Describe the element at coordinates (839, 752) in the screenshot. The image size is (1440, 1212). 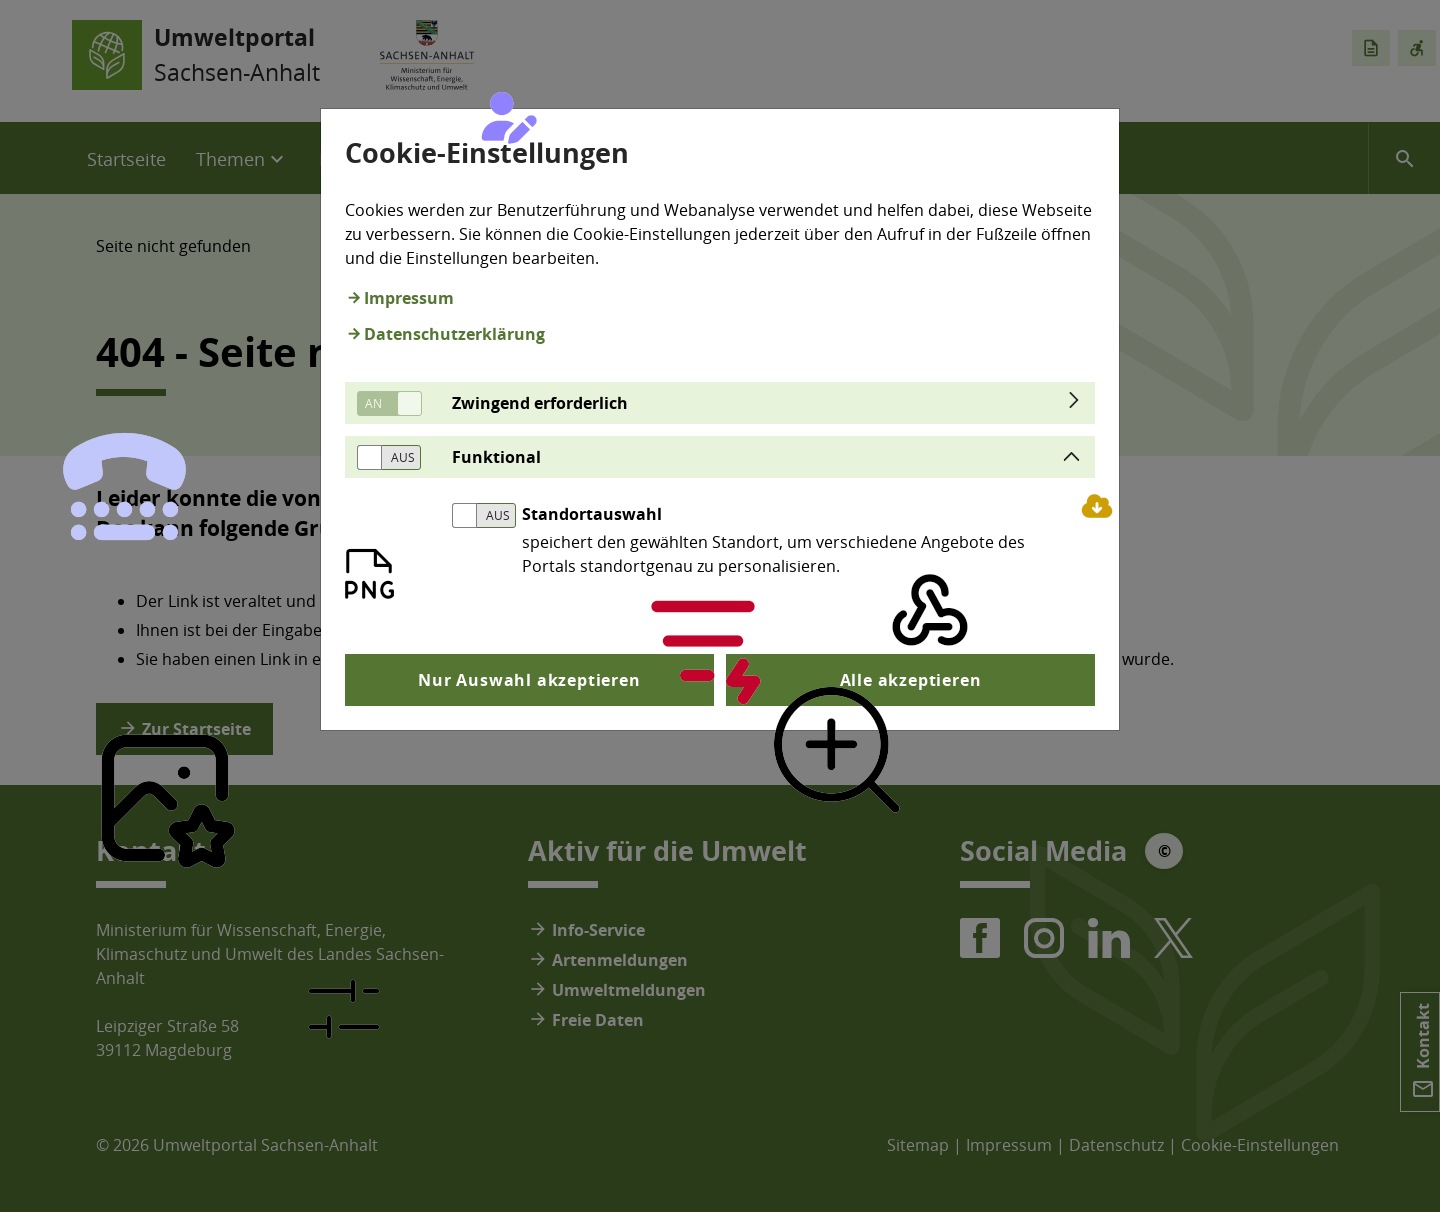
I see `zoom in on content or image` at that location.